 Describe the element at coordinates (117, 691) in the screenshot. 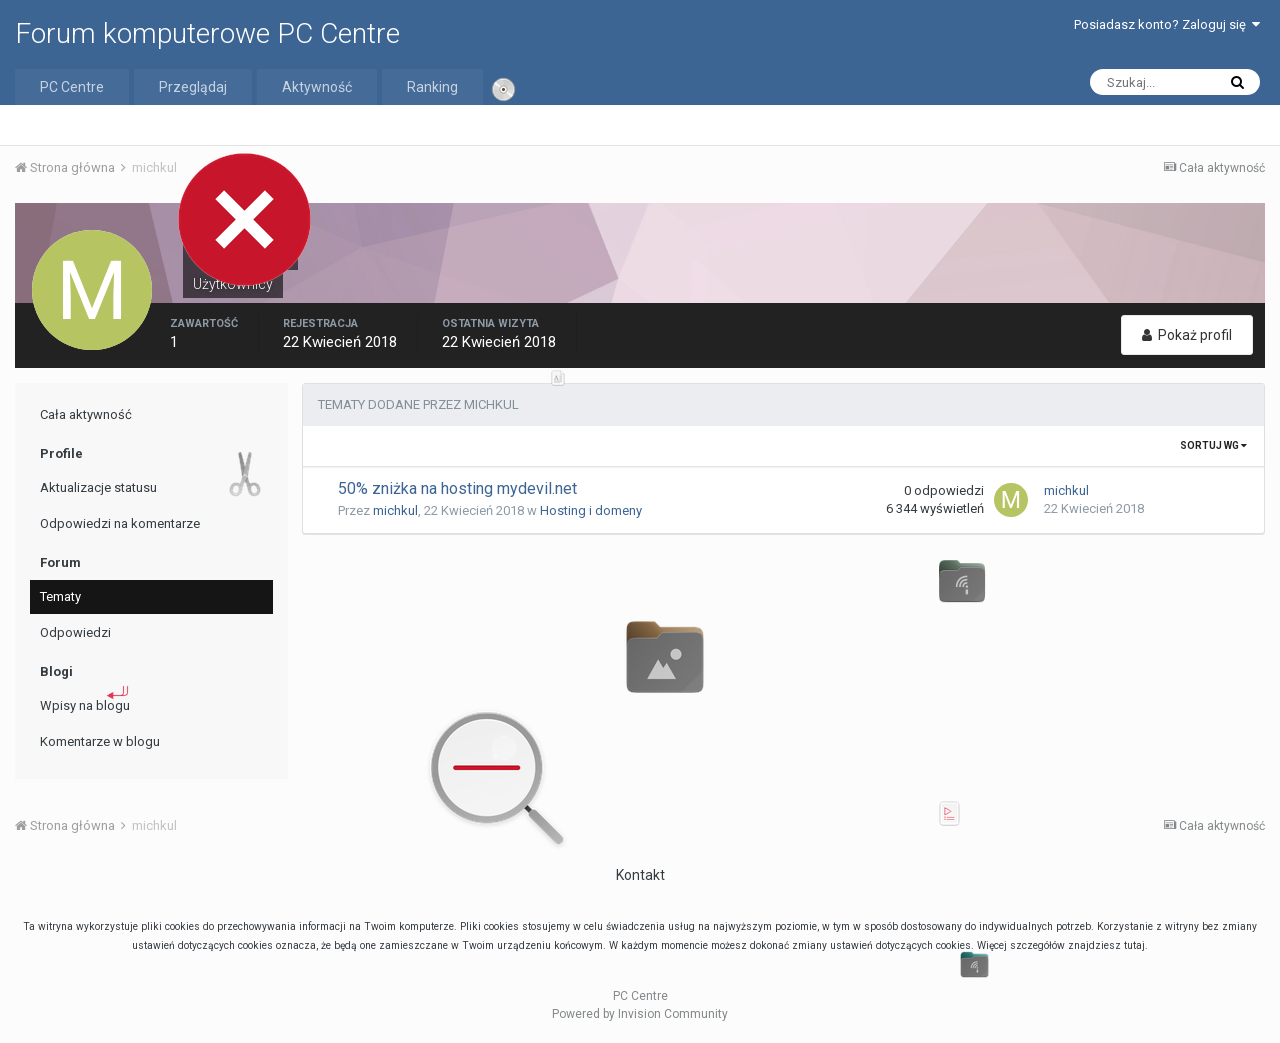

I see `reply to all recipients of an email` at that location.